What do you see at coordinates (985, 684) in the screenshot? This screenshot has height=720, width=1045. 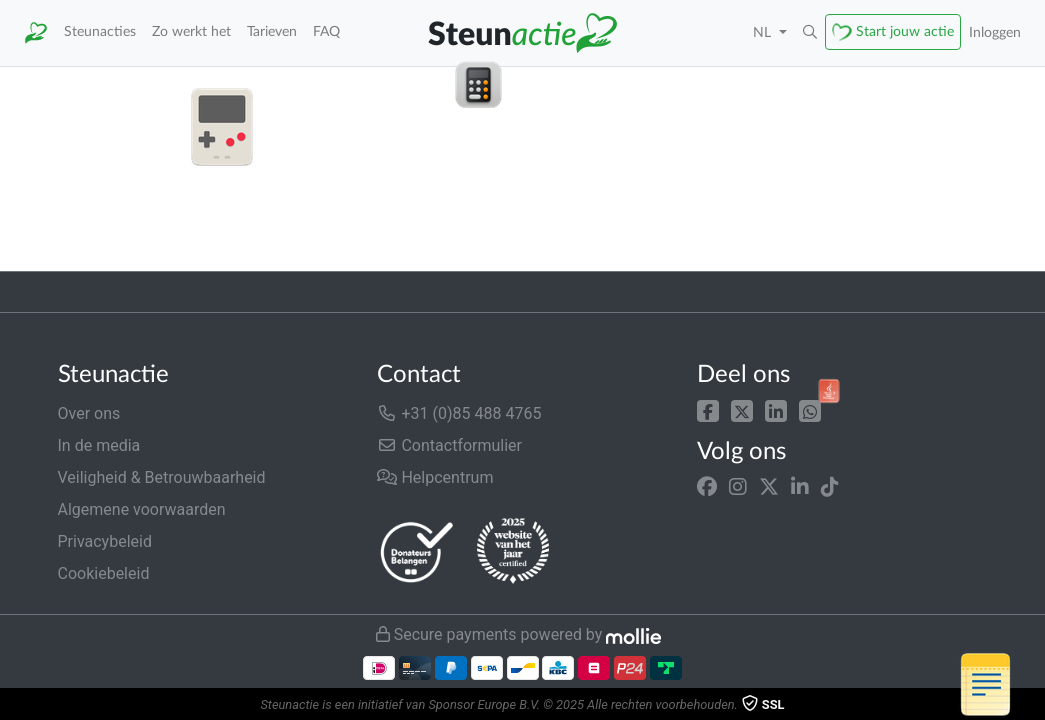 I see `open the notes app` at bounding box center [985, 684].